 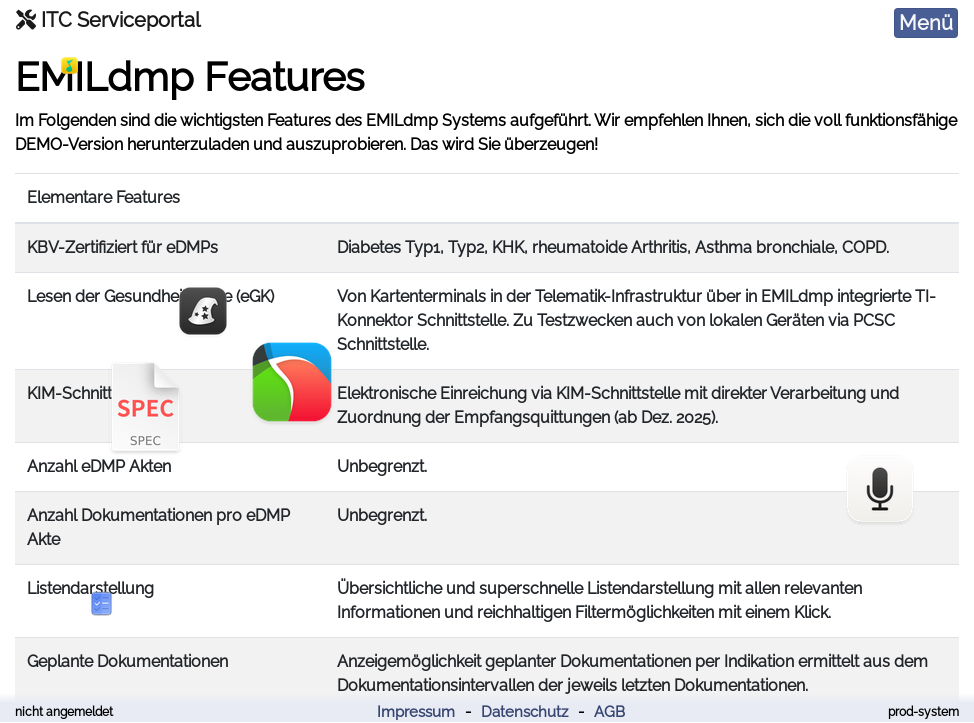 What do you see at coordinates (203, 311) in the screenshot?
I see `open ImageMagick display application` at bounding box center [203, 311].